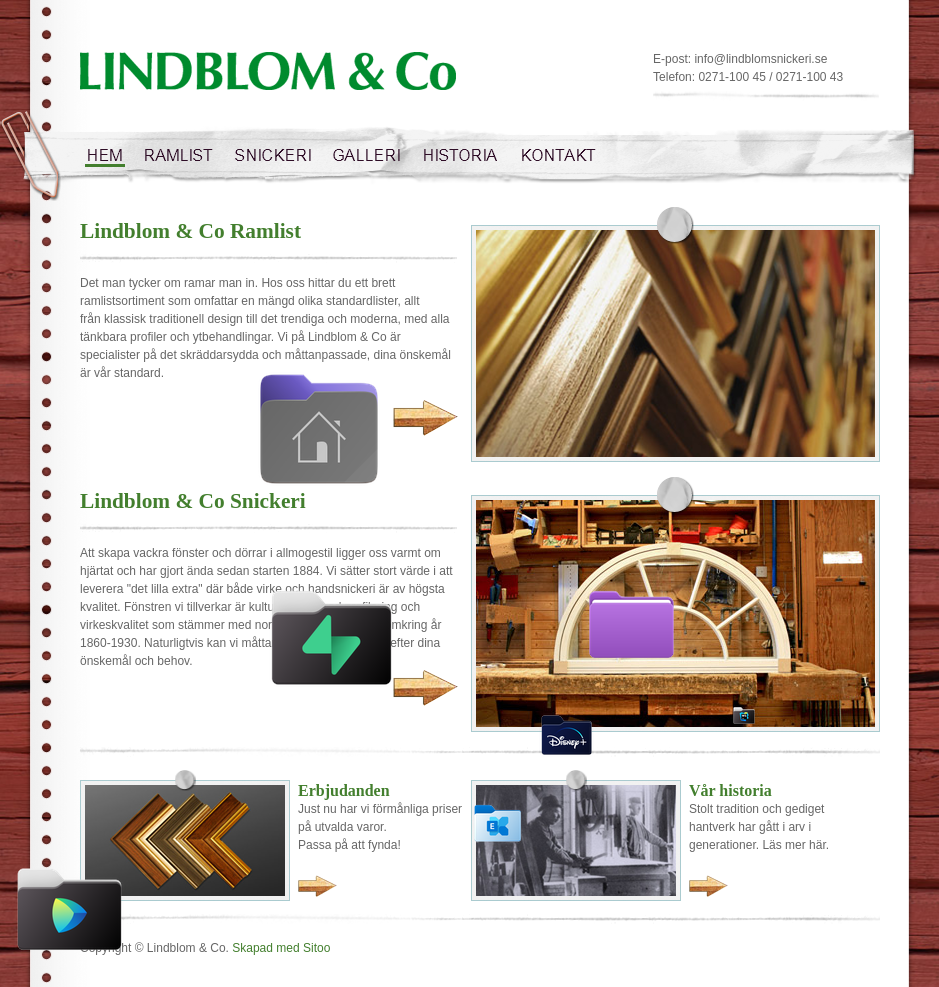 The image size is (939, 987). What do you see at coordinates (319, 429) in the screenshot?
I see `access your home folder` at bounding box center [319, 429].